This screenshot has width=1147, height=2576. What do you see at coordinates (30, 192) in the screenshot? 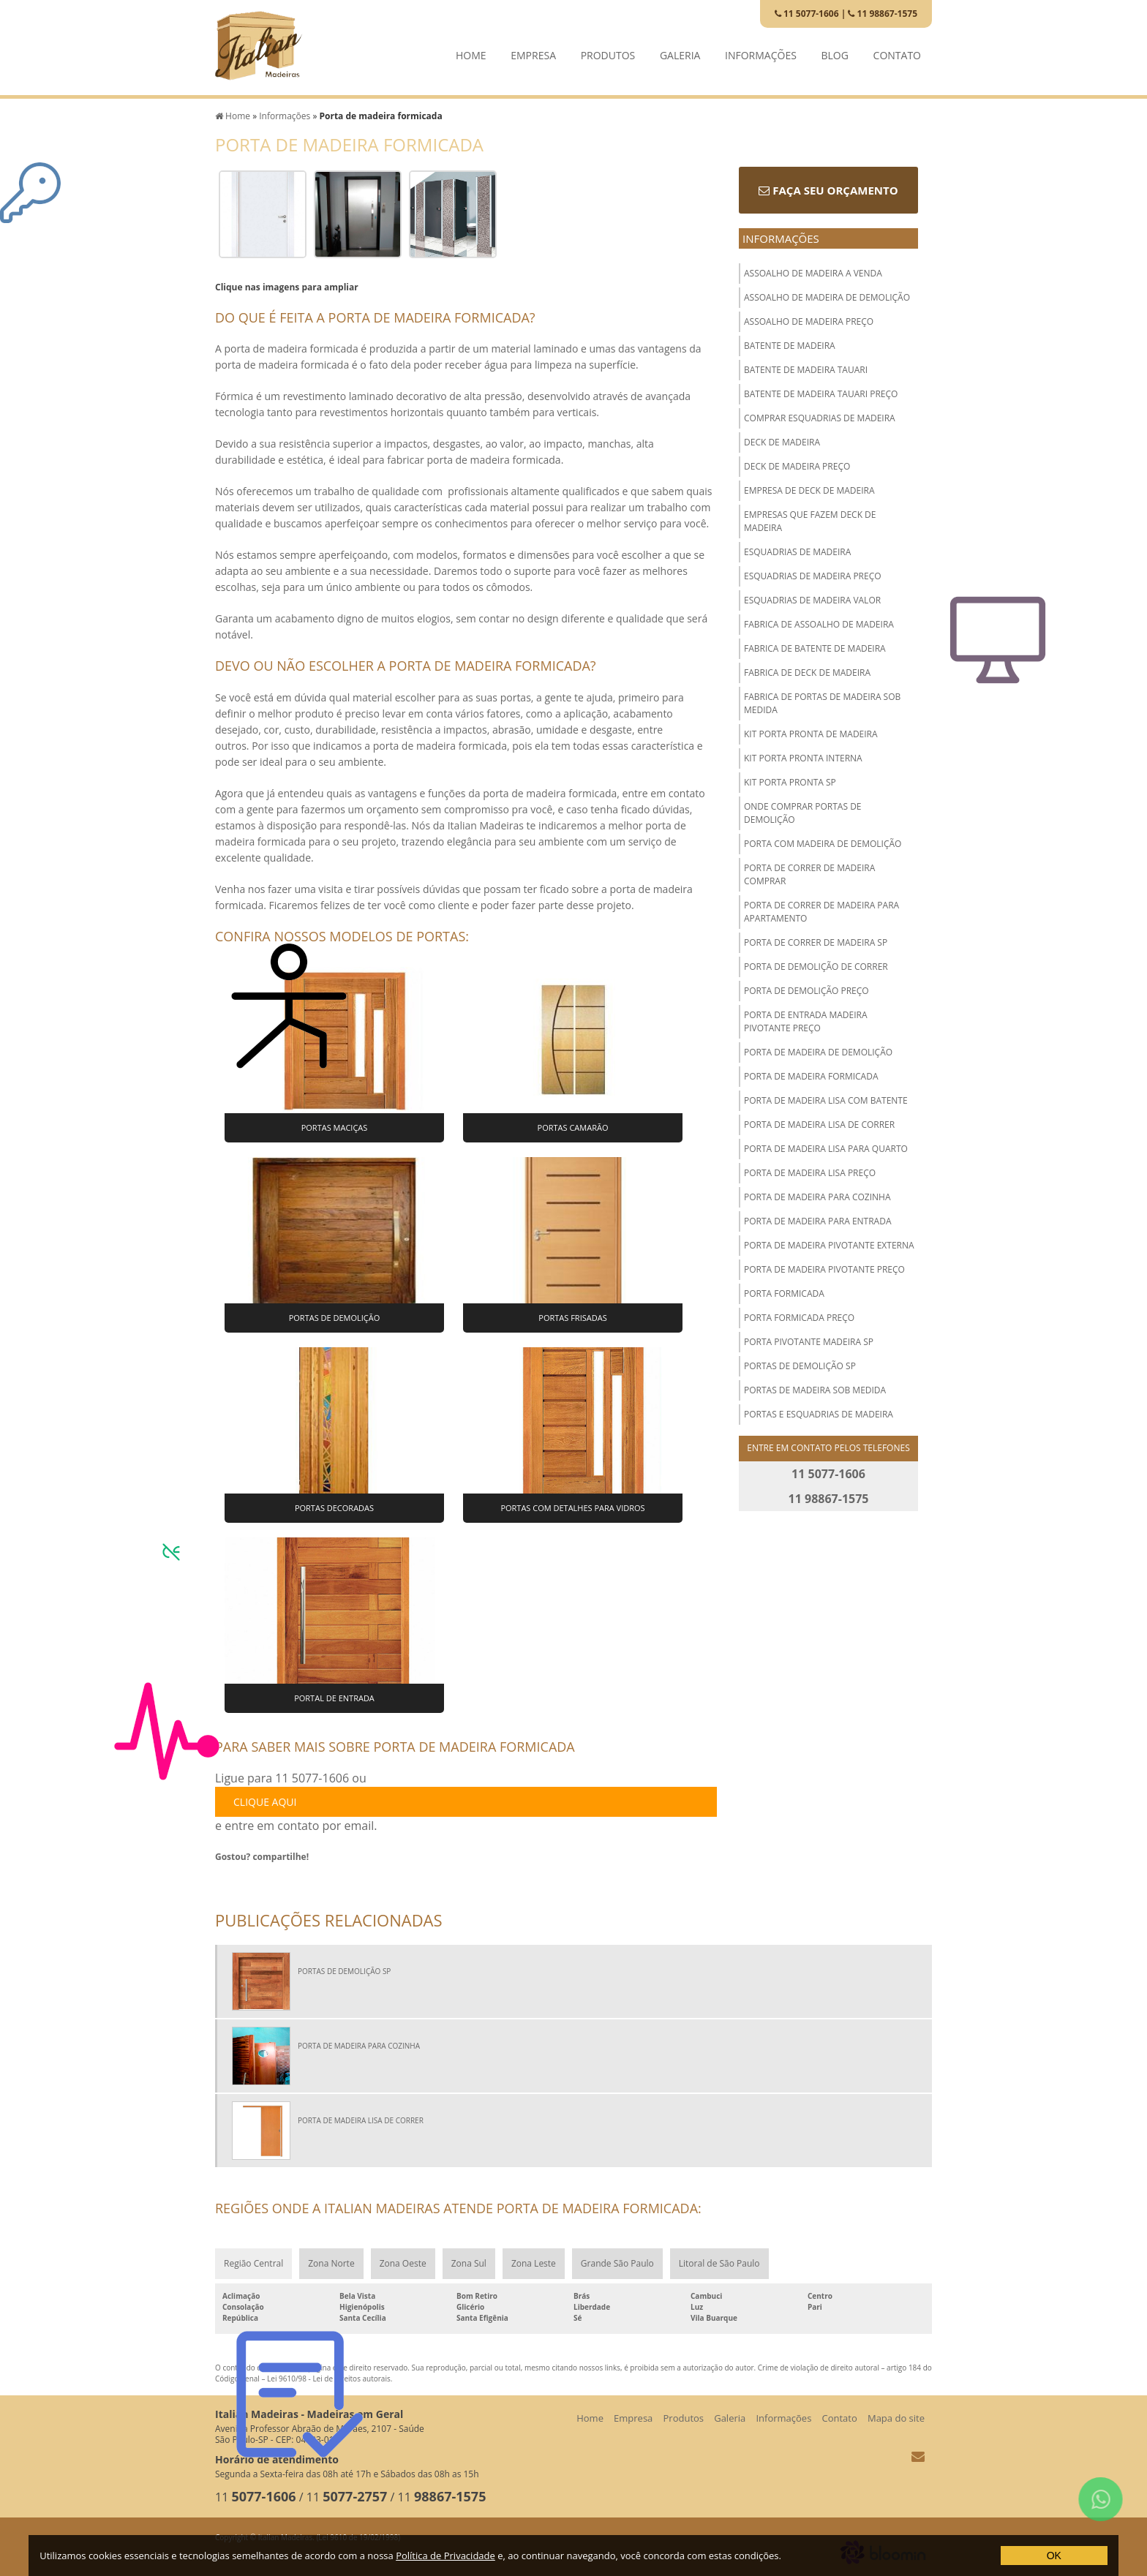
I see `access account security settings` at bounding box center [30, 192].